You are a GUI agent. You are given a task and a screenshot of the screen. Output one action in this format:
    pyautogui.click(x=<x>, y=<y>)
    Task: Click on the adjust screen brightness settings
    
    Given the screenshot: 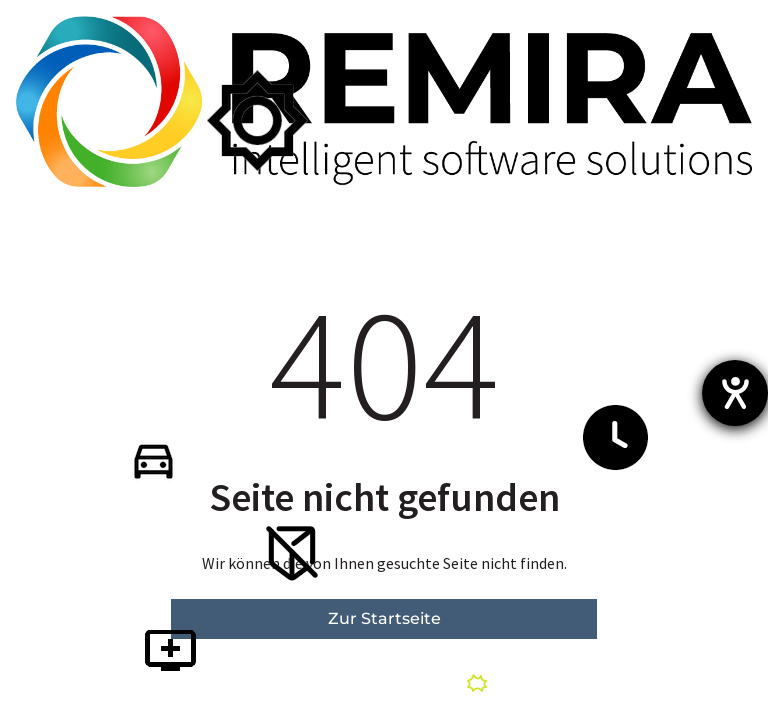 What is the action you would take?
    pyautogui.click(x=257, y=120)
    